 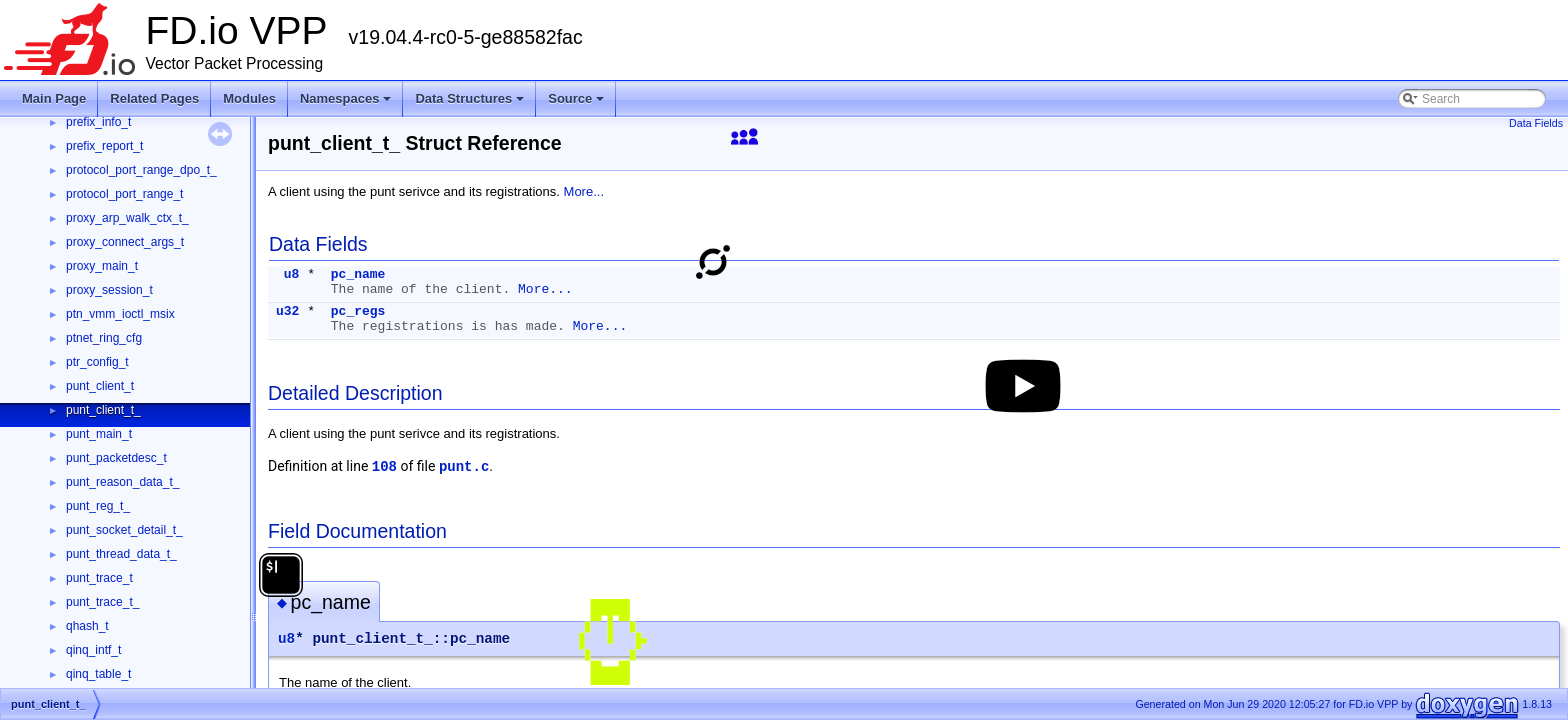 I want to click on open YouTube app, so click(x=1023, y=386).